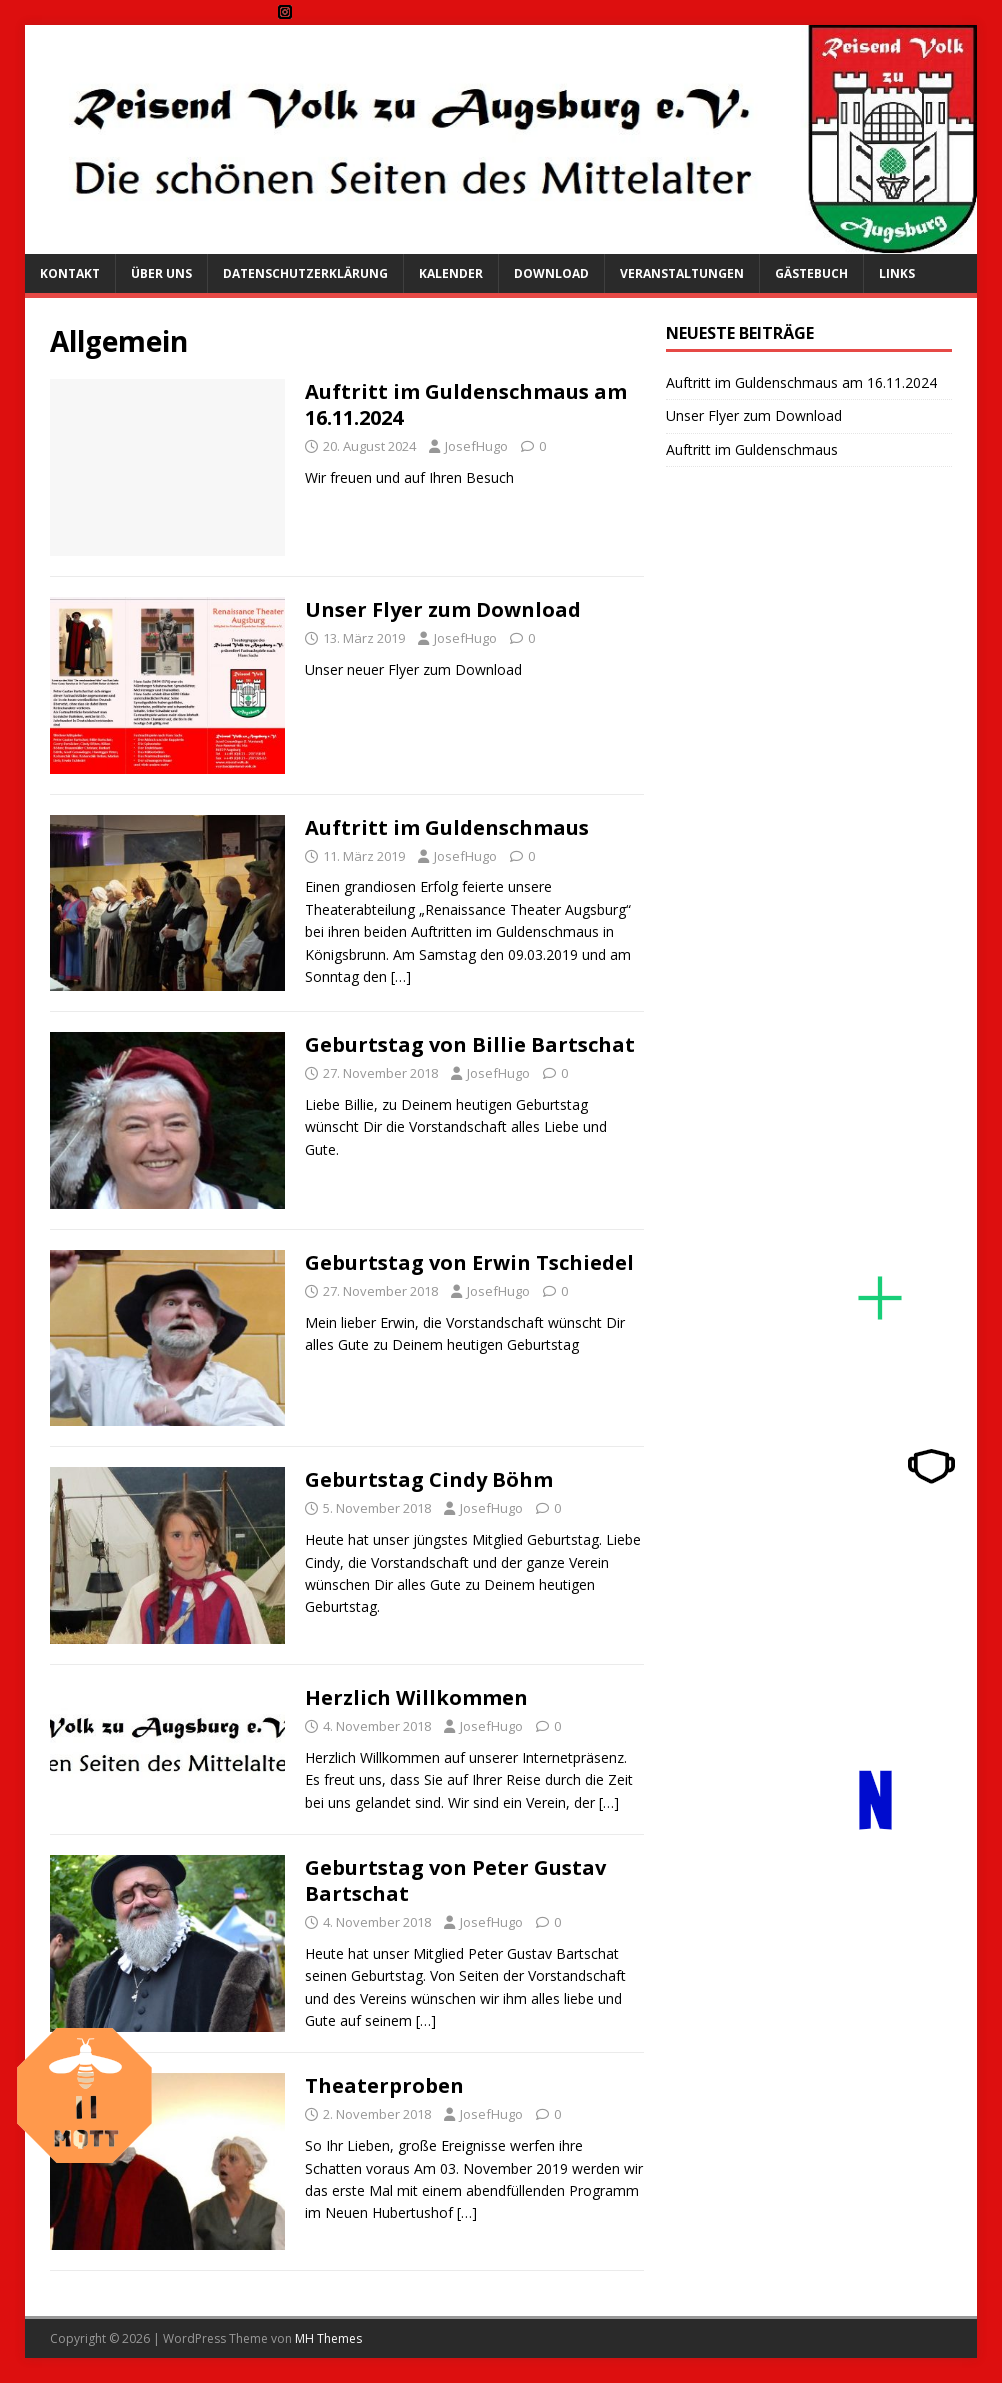 Image resolution: width=1002 pixels, height=2383 pixels. Describe the element at coordinates (84, 2095) in the screenshot. I see `open zigbee2mqtt smart home integration settings` at that location.